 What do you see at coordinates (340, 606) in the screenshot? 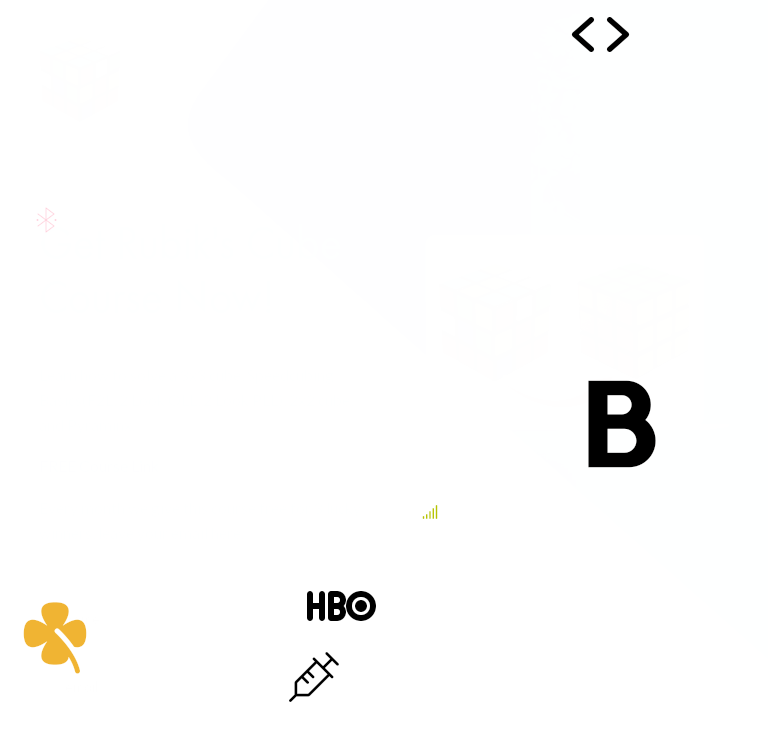
I see `open the HBO streaming app` at bounding box center [340, 606].